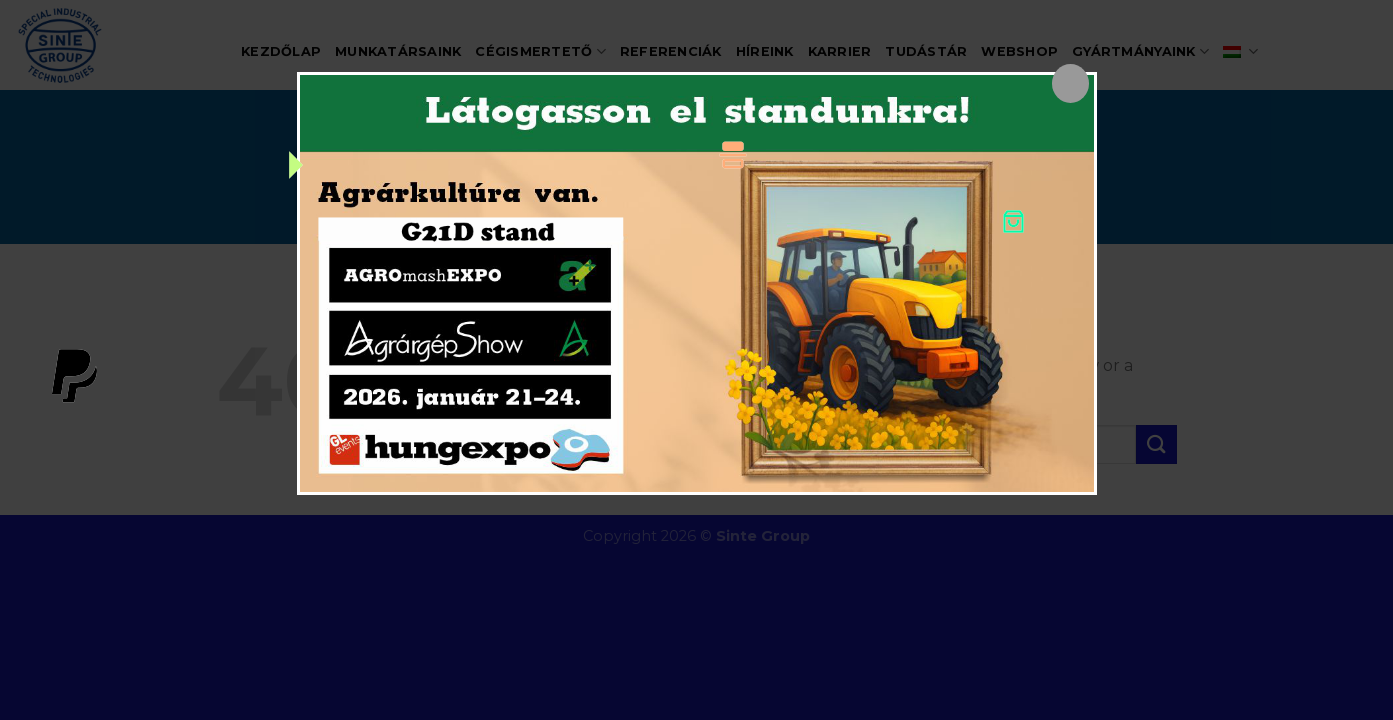 The image size is (1393, 720). Describe the element at coordinates (75, 375) in the screenshot. I see `pay with PayPal` at that location.